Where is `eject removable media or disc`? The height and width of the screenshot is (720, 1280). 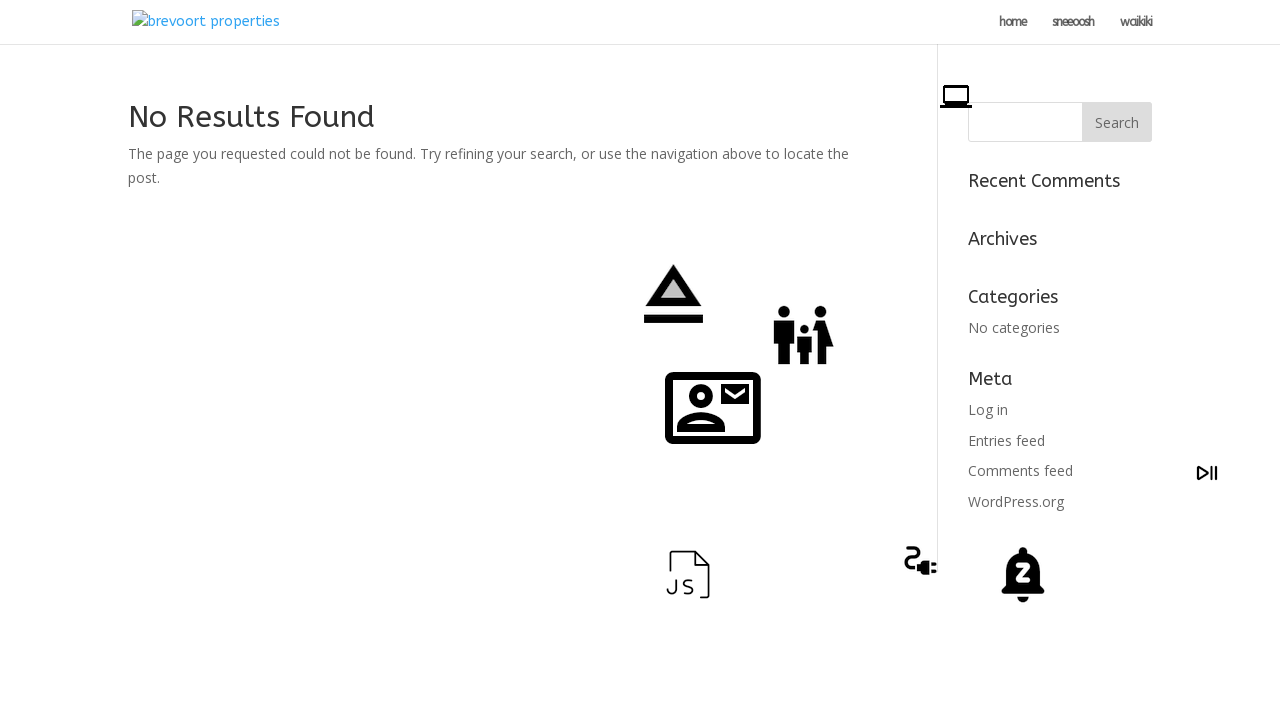
eject removable media or disc is located at coordinates (673, 293).